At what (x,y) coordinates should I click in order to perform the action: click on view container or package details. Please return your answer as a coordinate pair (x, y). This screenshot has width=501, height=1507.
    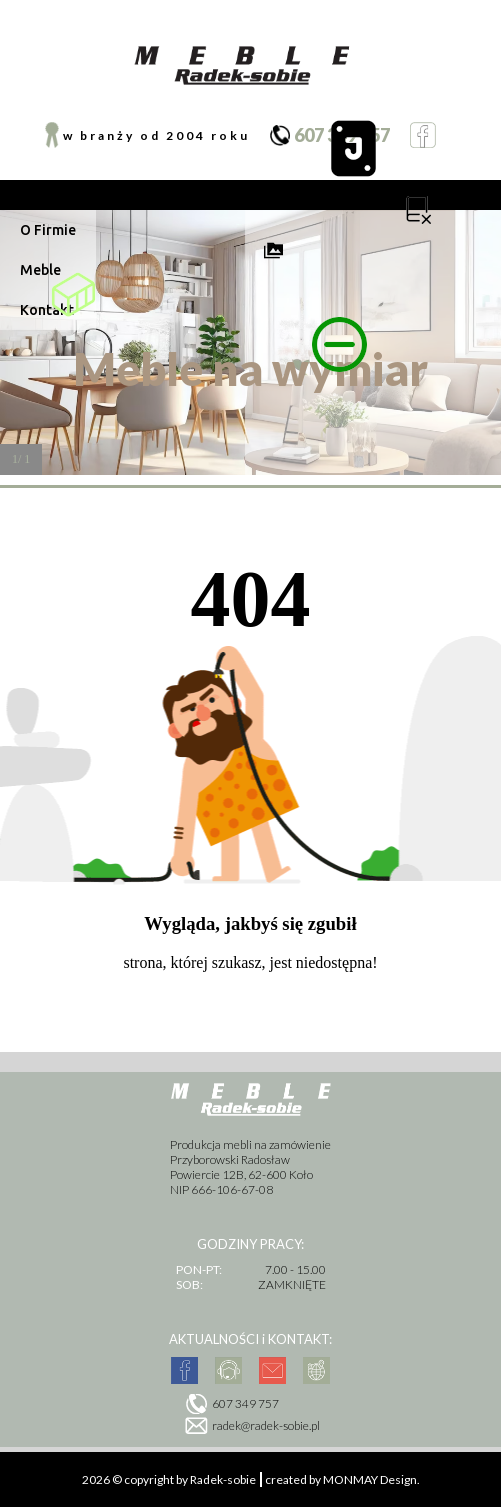
    Looking at the image, I should click on (73, 294).